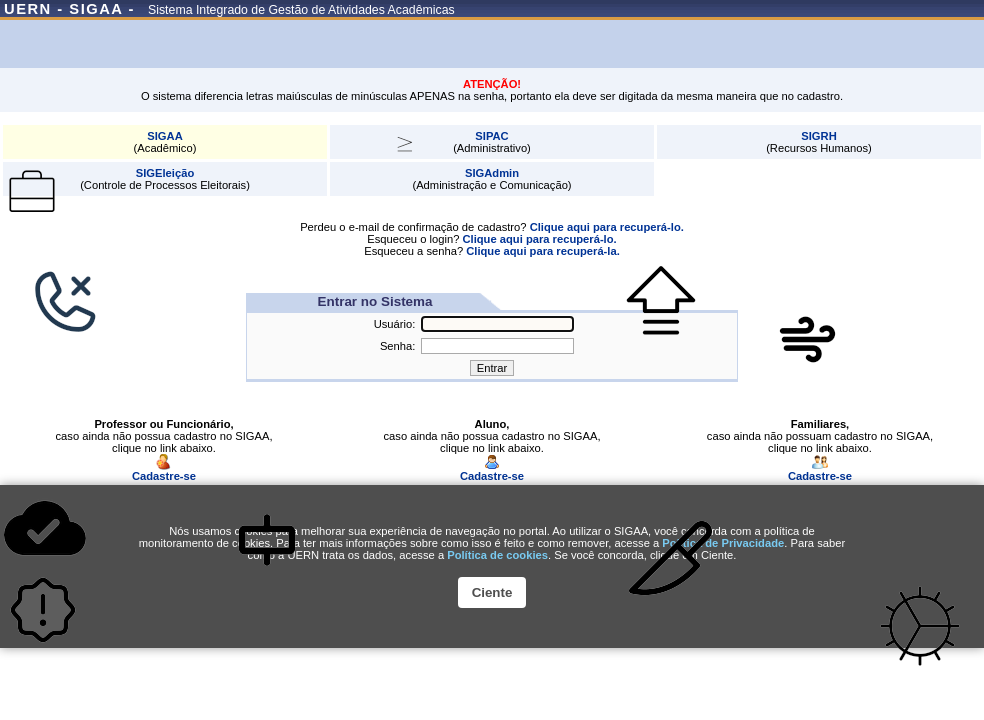 The width and height of the screenshot is (984, 720). What do you see at coordinates (661, 303) in the screenshot?
I see `upload file or content` at bounding box center [661, 303].